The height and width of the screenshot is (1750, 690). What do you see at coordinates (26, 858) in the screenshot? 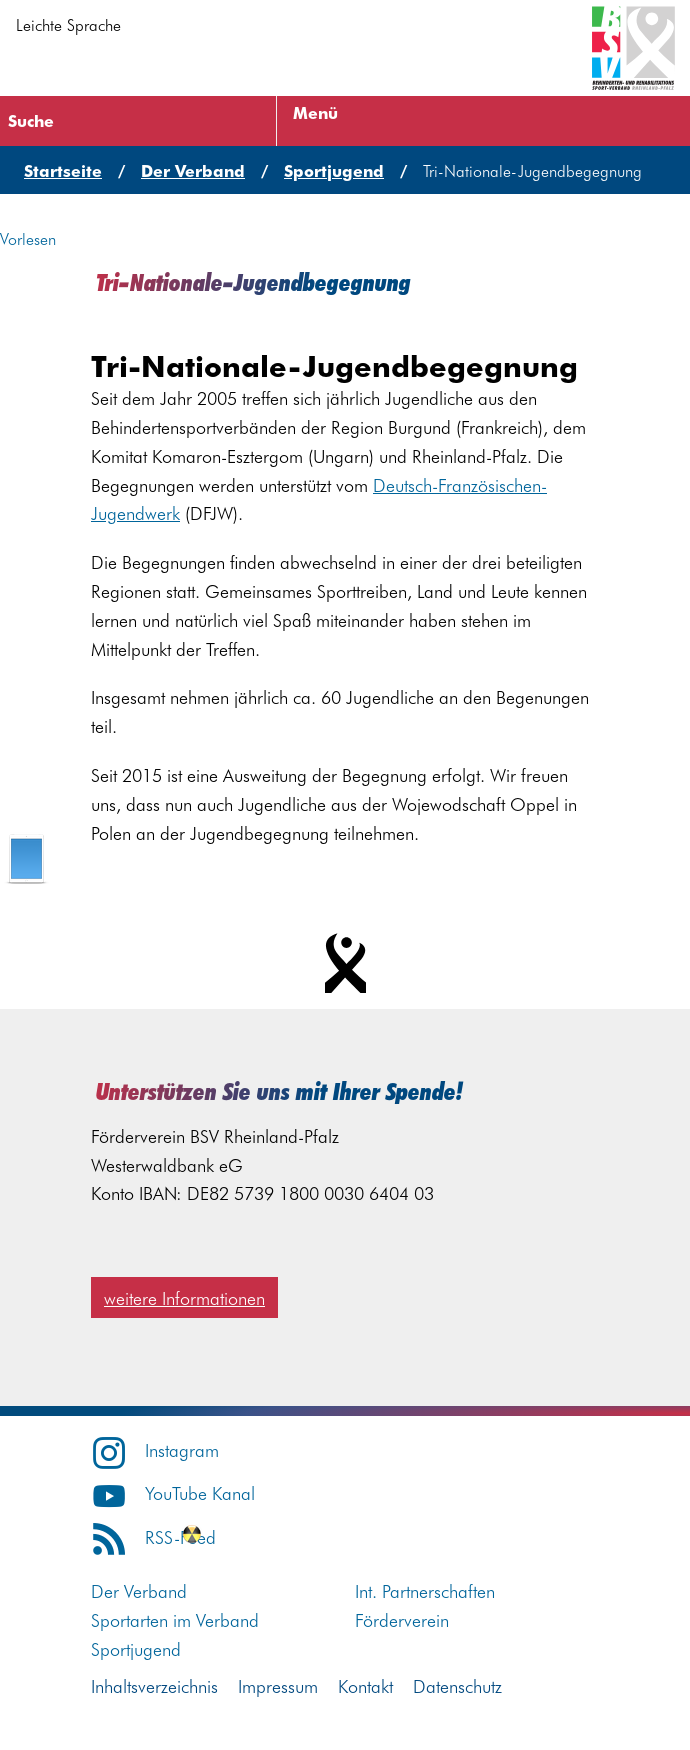
I see `iPad with cellular connectivity` at bounding box center [26, 858].